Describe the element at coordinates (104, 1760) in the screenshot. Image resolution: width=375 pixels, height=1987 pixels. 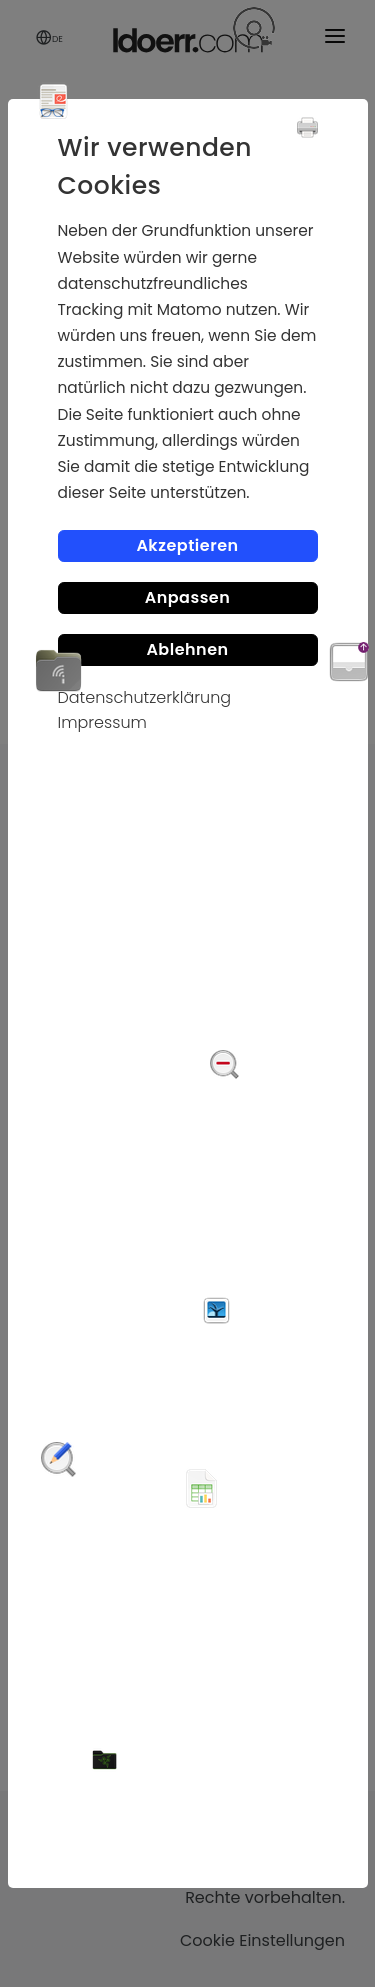
I see `open razer gaming software folder` at that location.